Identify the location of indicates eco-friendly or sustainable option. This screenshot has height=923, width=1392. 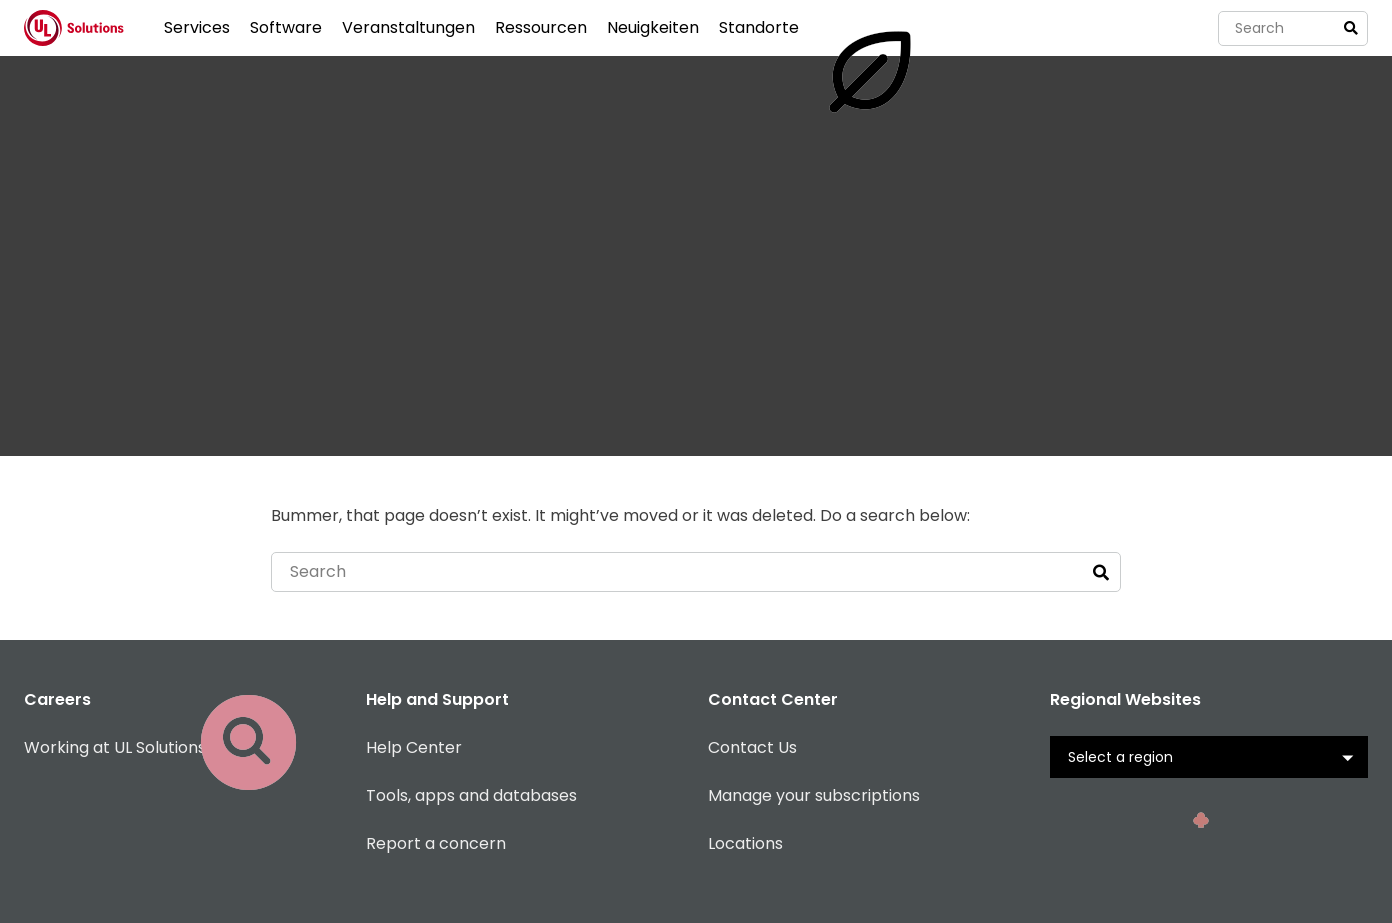
(870, 72).